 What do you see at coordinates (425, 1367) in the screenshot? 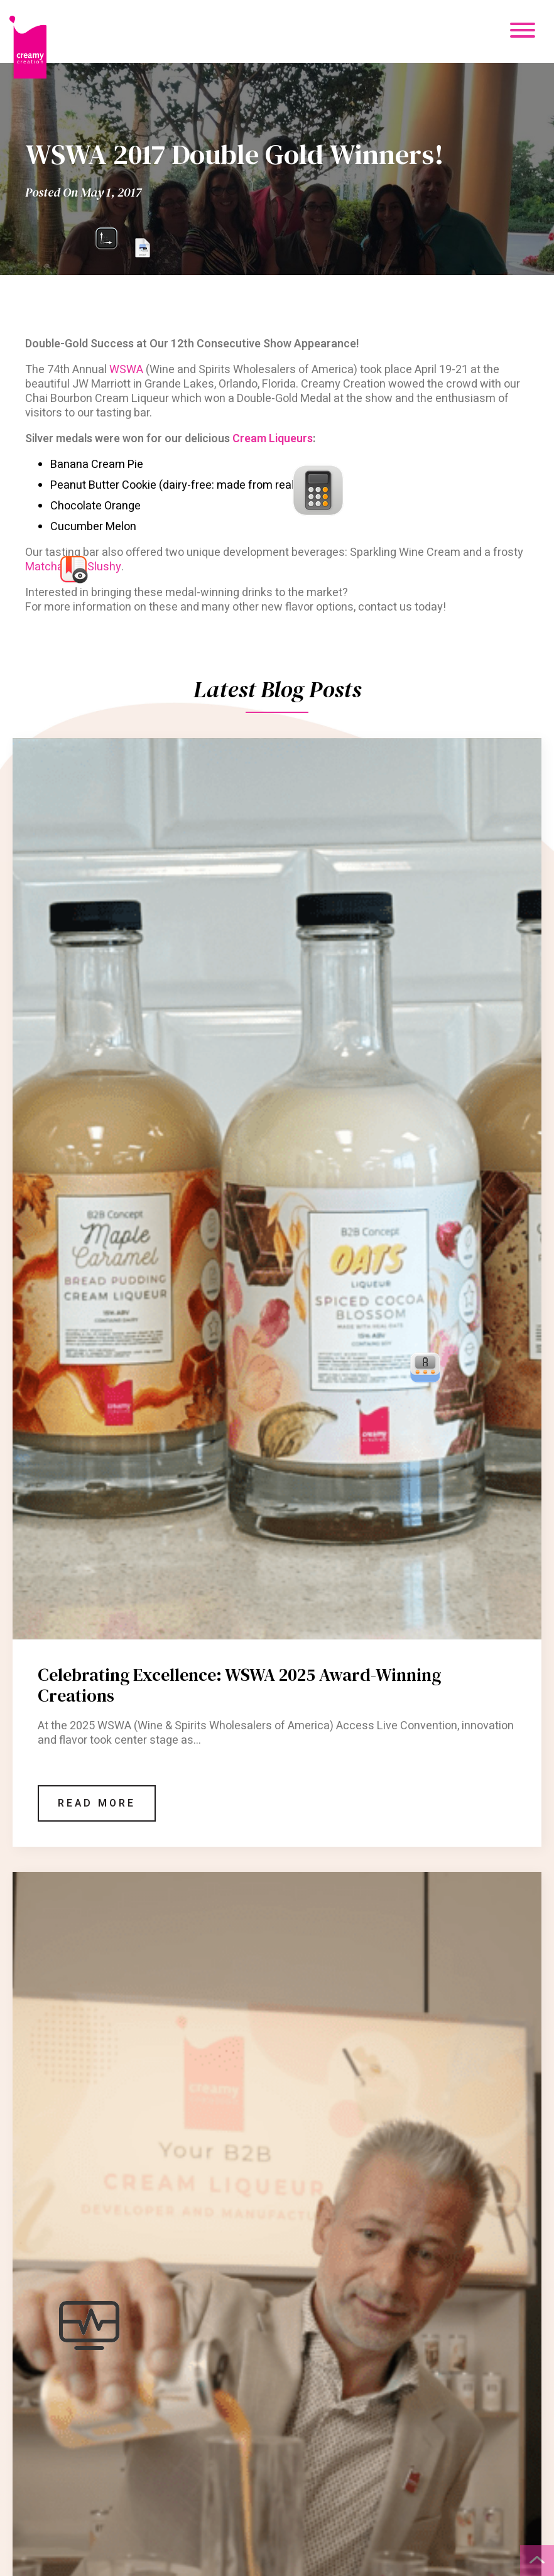
I see `open chromatic app for guitar tuning` at bounding box center [425, 1367].